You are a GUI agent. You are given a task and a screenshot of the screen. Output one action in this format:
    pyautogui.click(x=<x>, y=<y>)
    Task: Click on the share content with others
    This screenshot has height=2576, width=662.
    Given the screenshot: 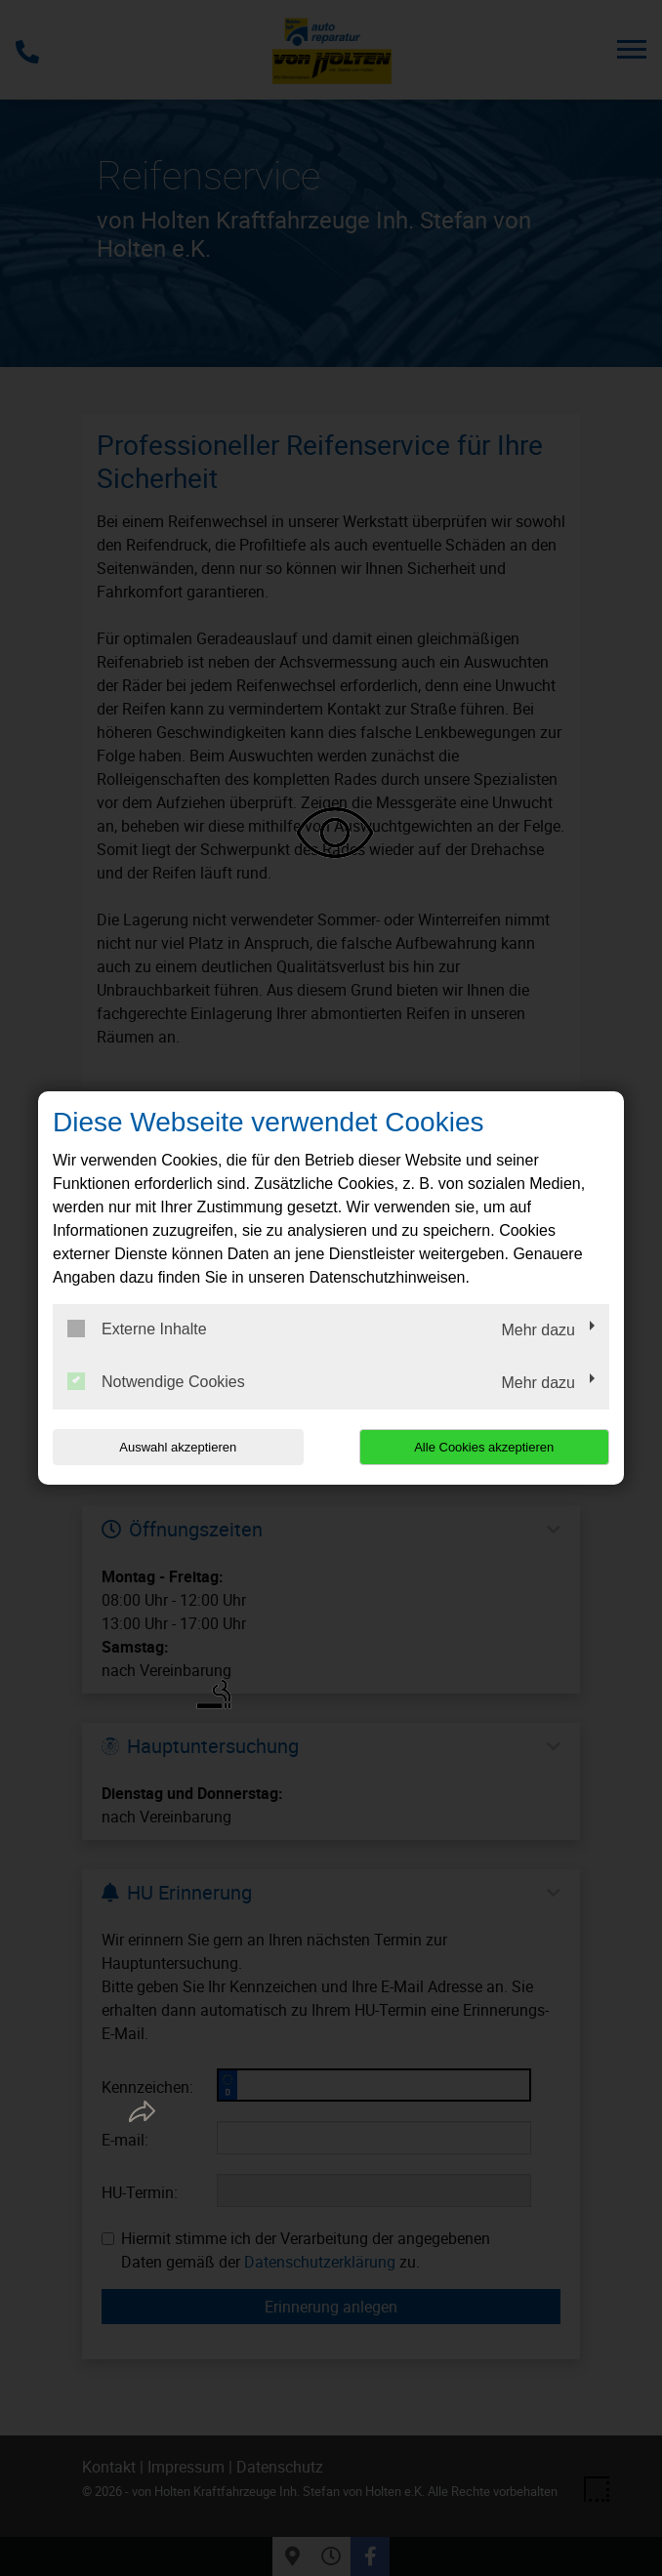 What is the action you would take?
    pyautogui.click(x=142, y=2112)
    